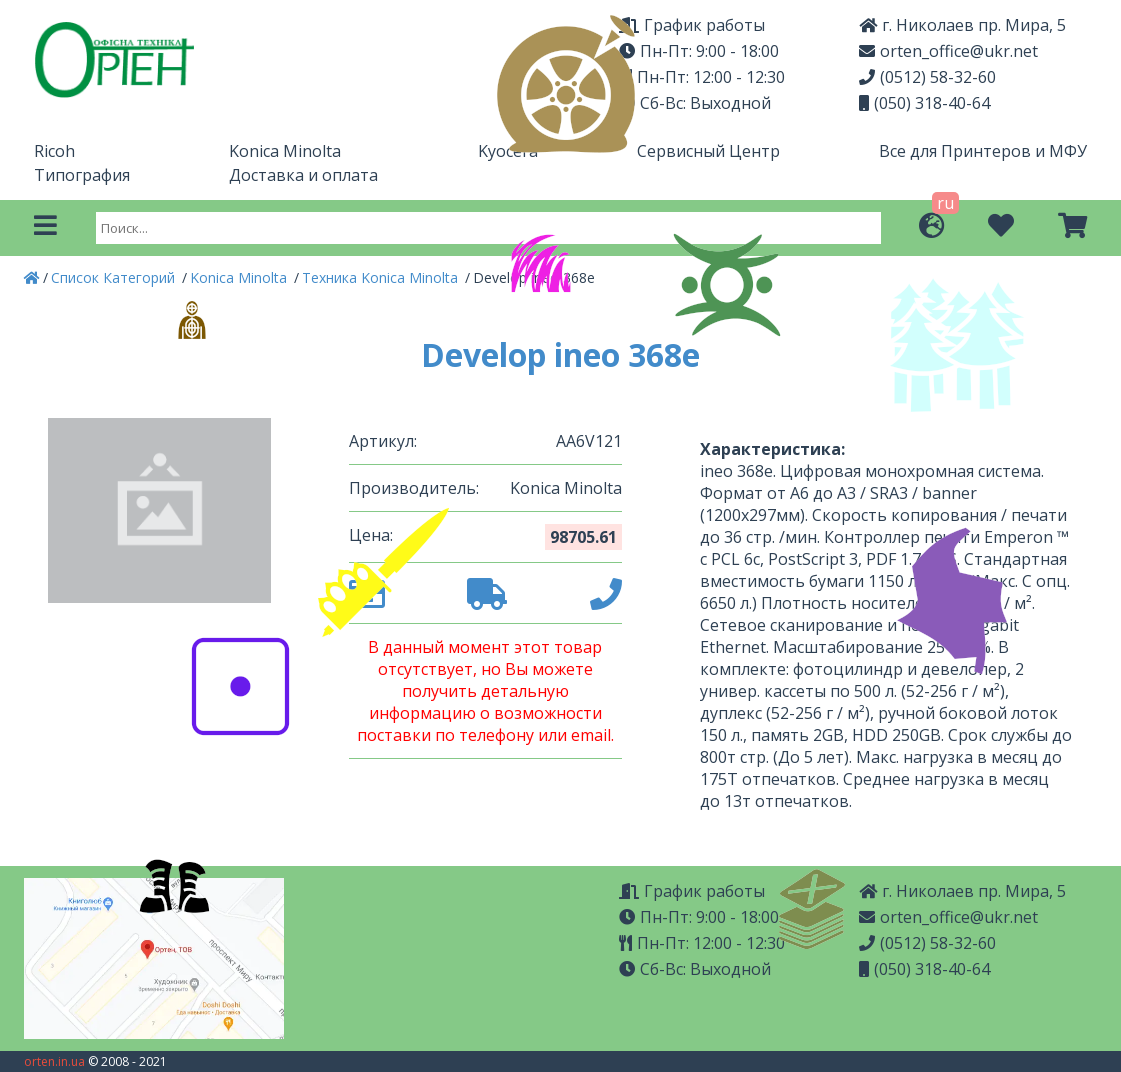  What do you see at coordinates (192, 320) in the screenshot?
I see `practice target for shooting range simulation` at bounding box center [192, 320].